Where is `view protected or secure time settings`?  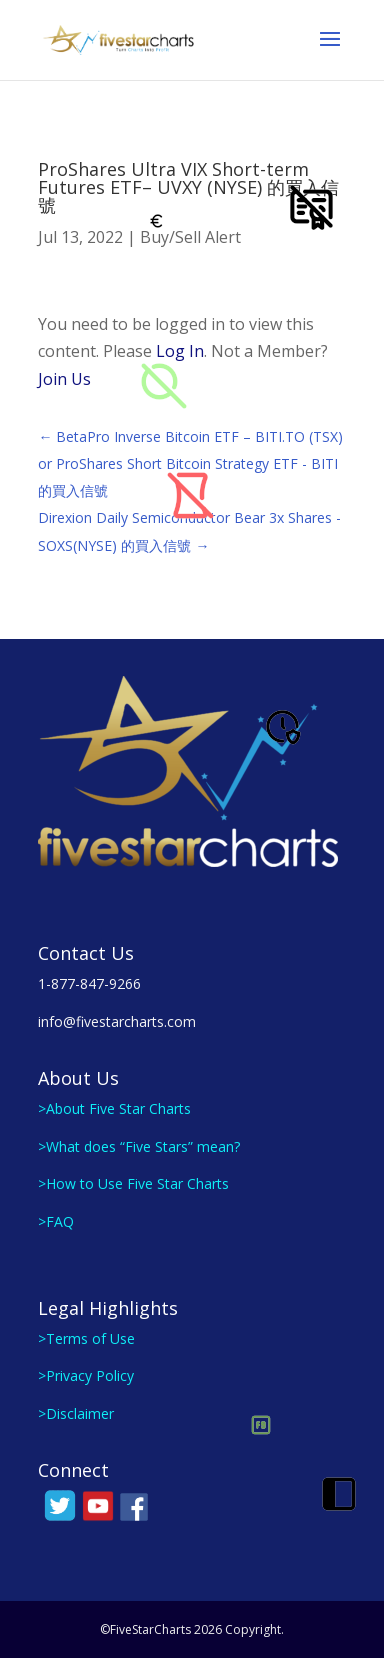
view protected or secure time settings is located at coordinates (282, 726).